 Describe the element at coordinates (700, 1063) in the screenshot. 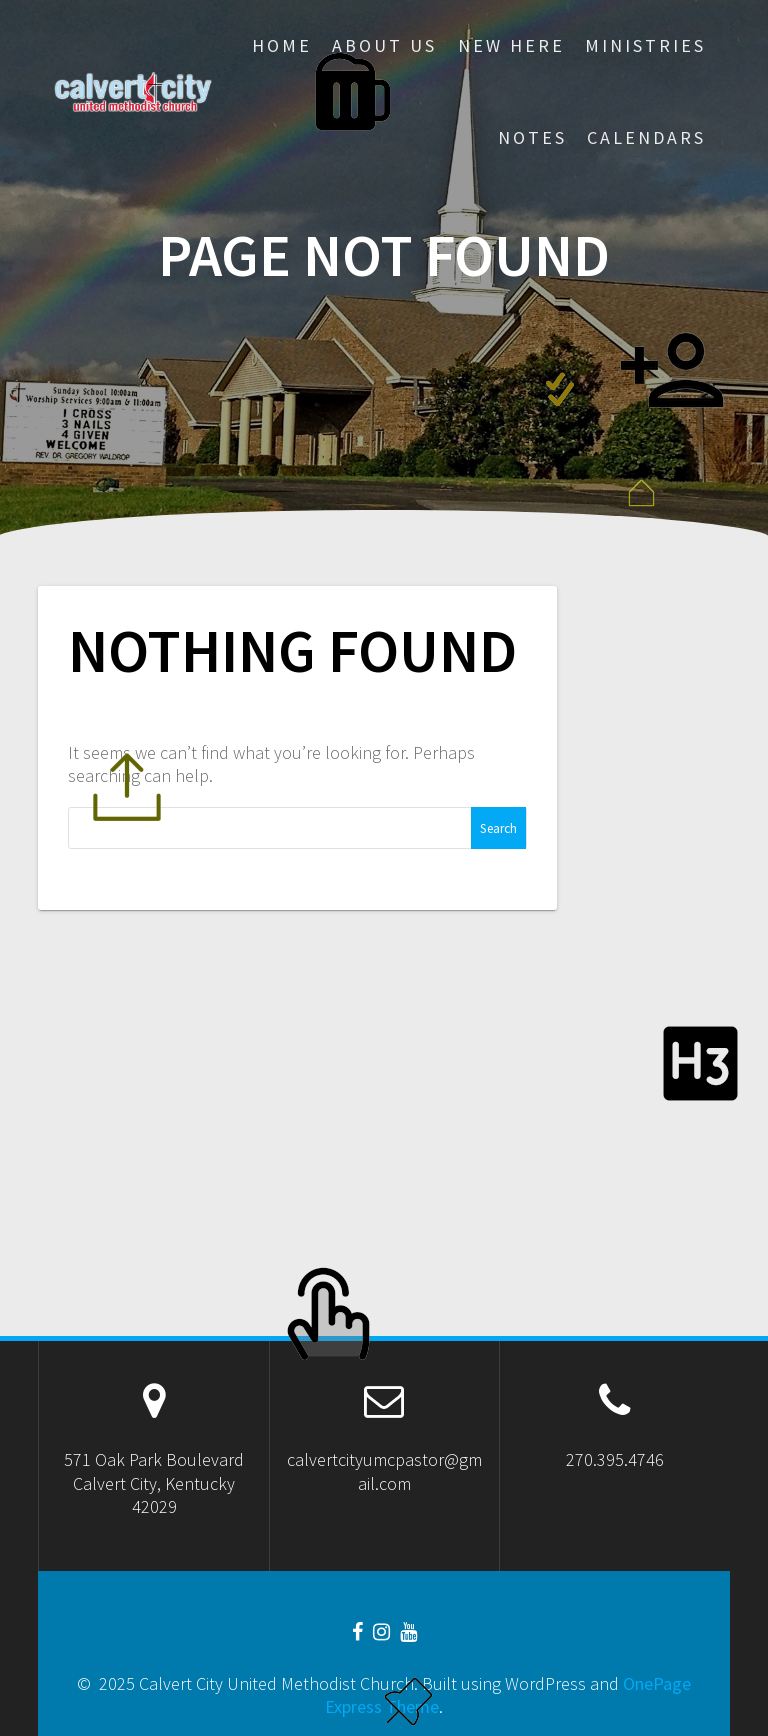

I see `format text as heading level 3` at that location.